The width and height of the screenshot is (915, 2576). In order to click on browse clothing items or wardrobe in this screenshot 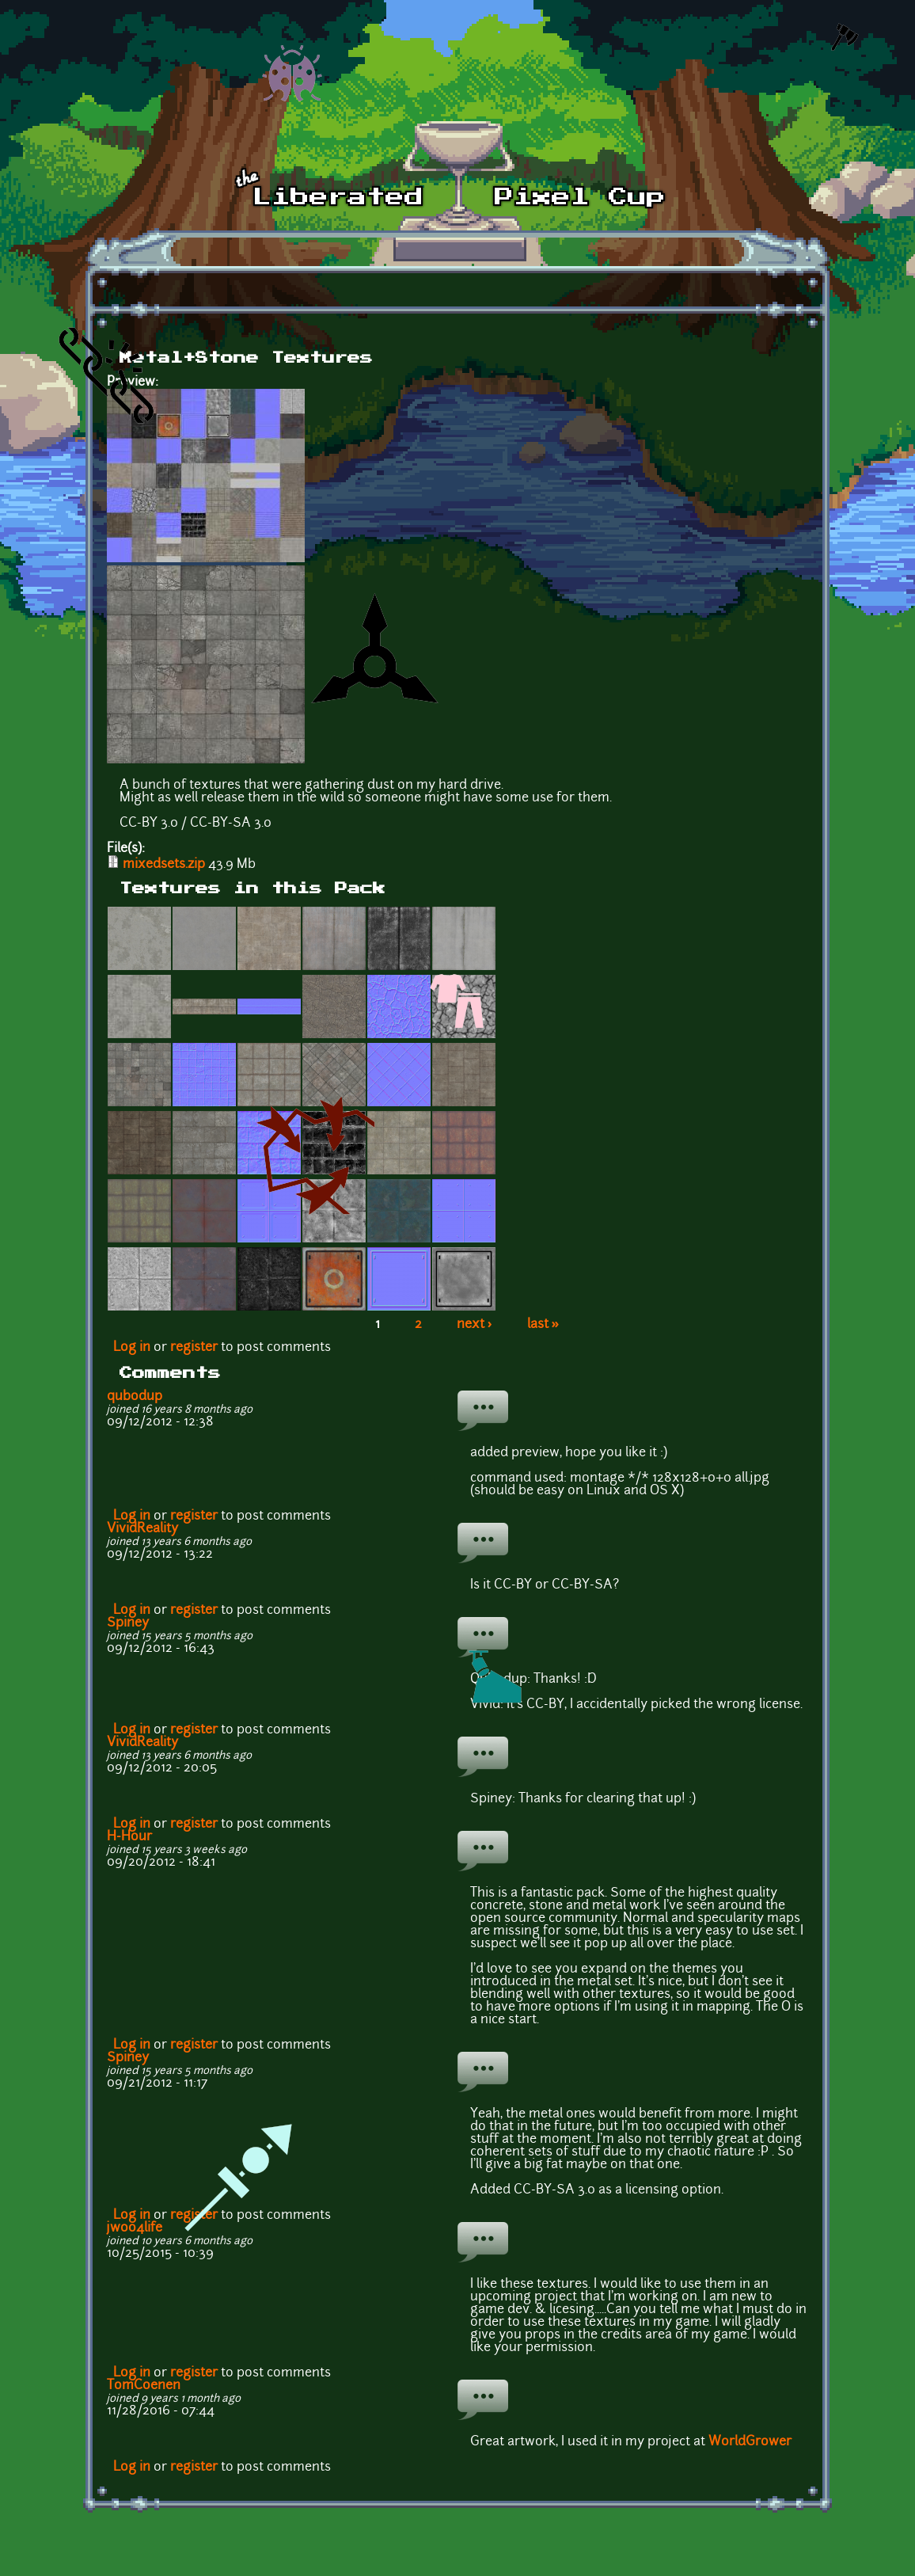, I will do `click(457, 1001)`.